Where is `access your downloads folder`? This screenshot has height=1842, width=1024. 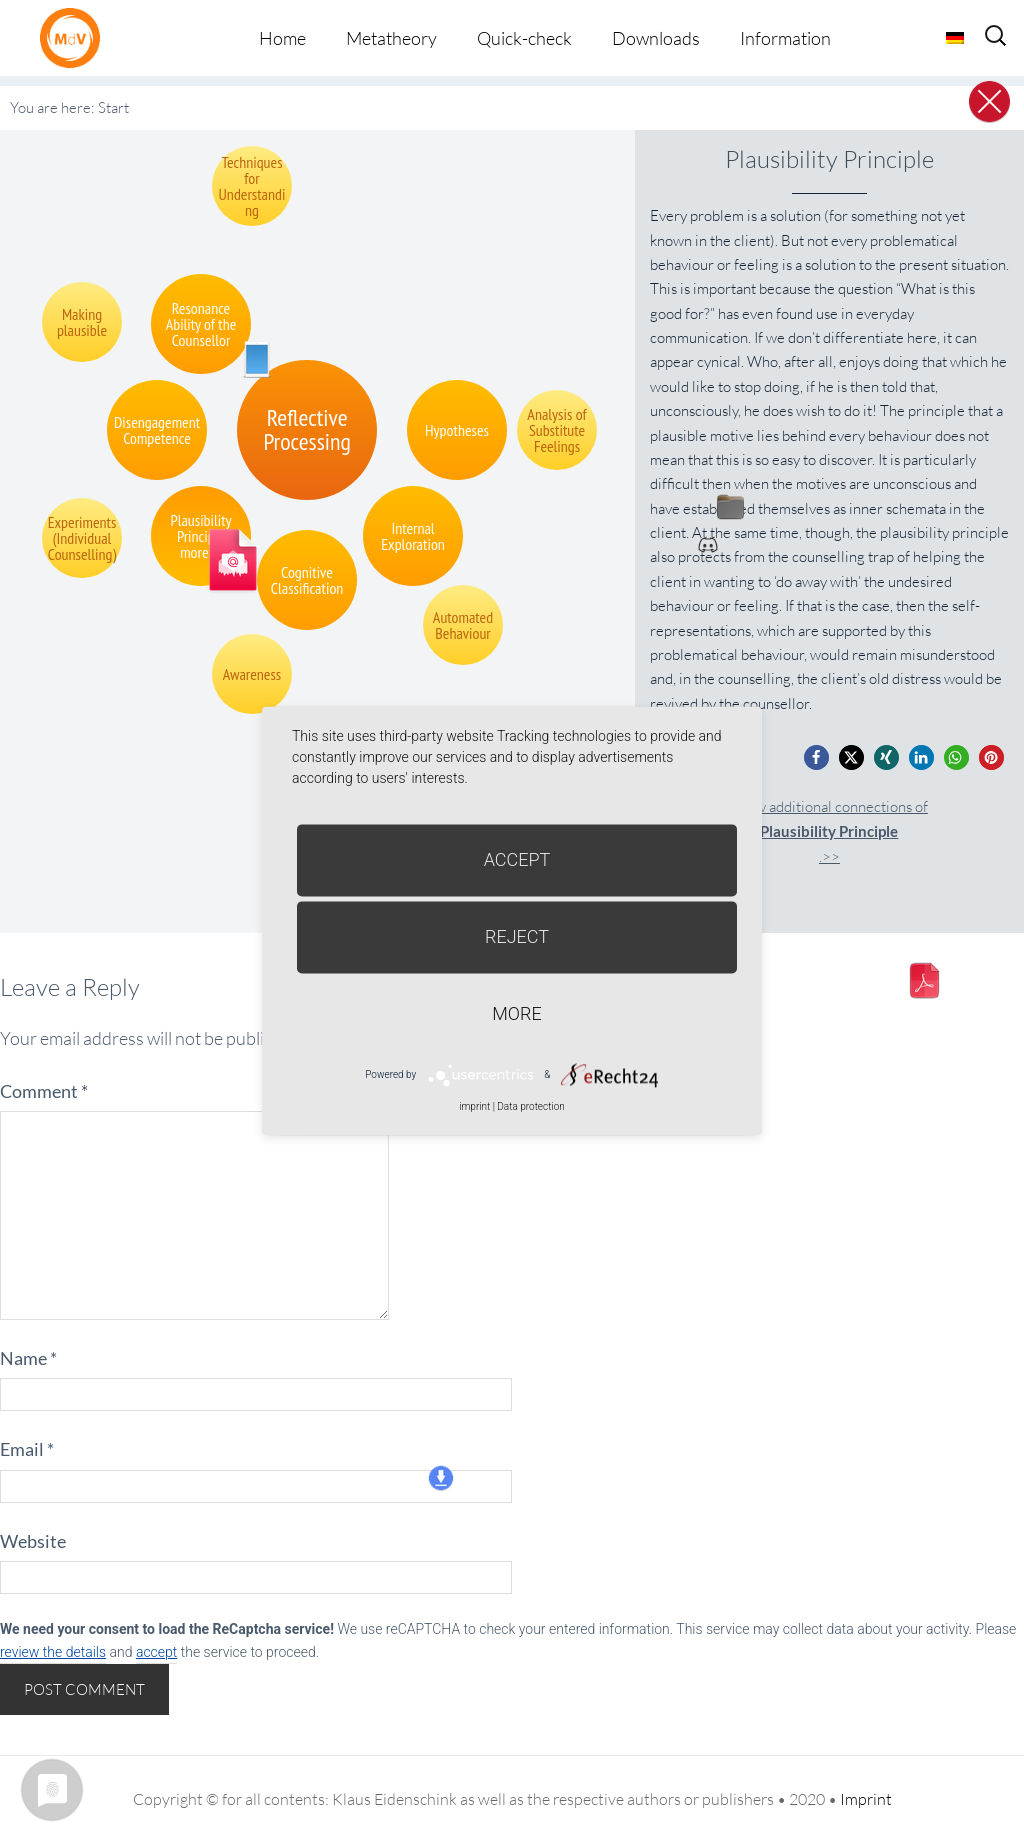
access your downloads folder is located at coordinates (441, 1478).